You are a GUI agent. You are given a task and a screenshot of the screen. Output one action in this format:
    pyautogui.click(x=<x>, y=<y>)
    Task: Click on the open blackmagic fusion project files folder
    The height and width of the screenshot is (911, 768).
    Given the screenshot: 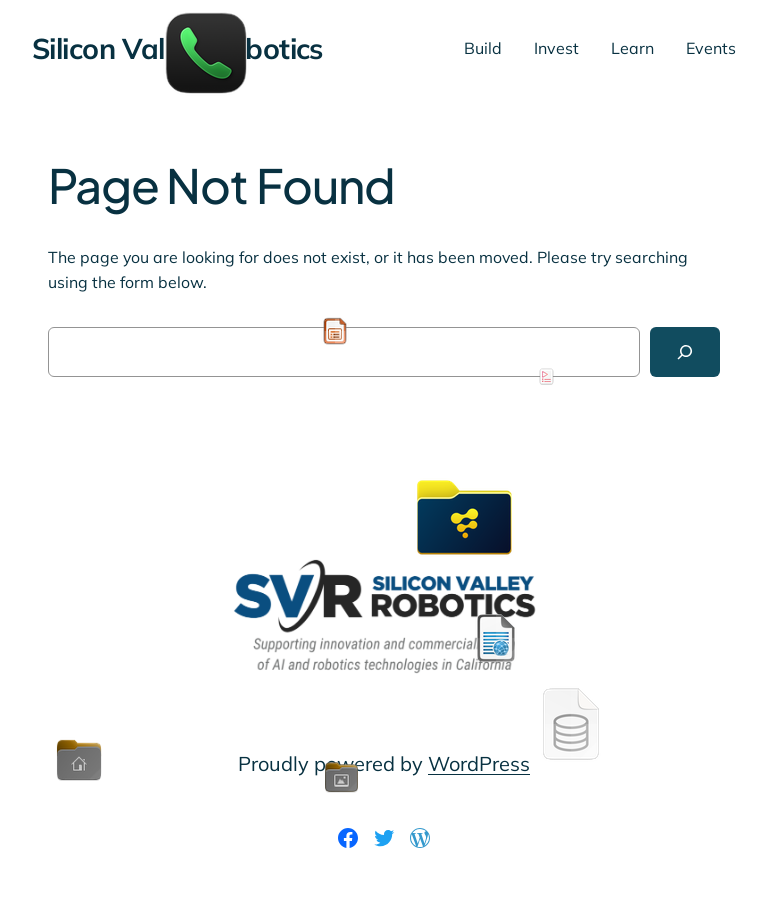 What is the action you would take?
    pyautogui.click(x=464, y=520)
    